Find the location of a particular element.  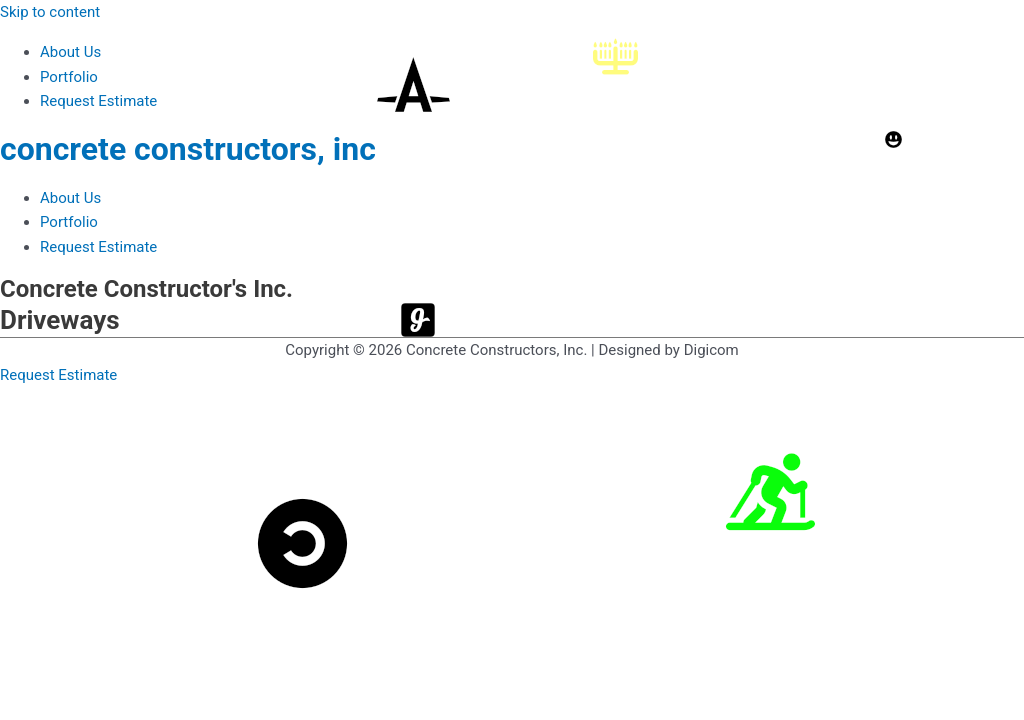

indicates Hanukkah-related content or events is located at coordinates (615, 56).